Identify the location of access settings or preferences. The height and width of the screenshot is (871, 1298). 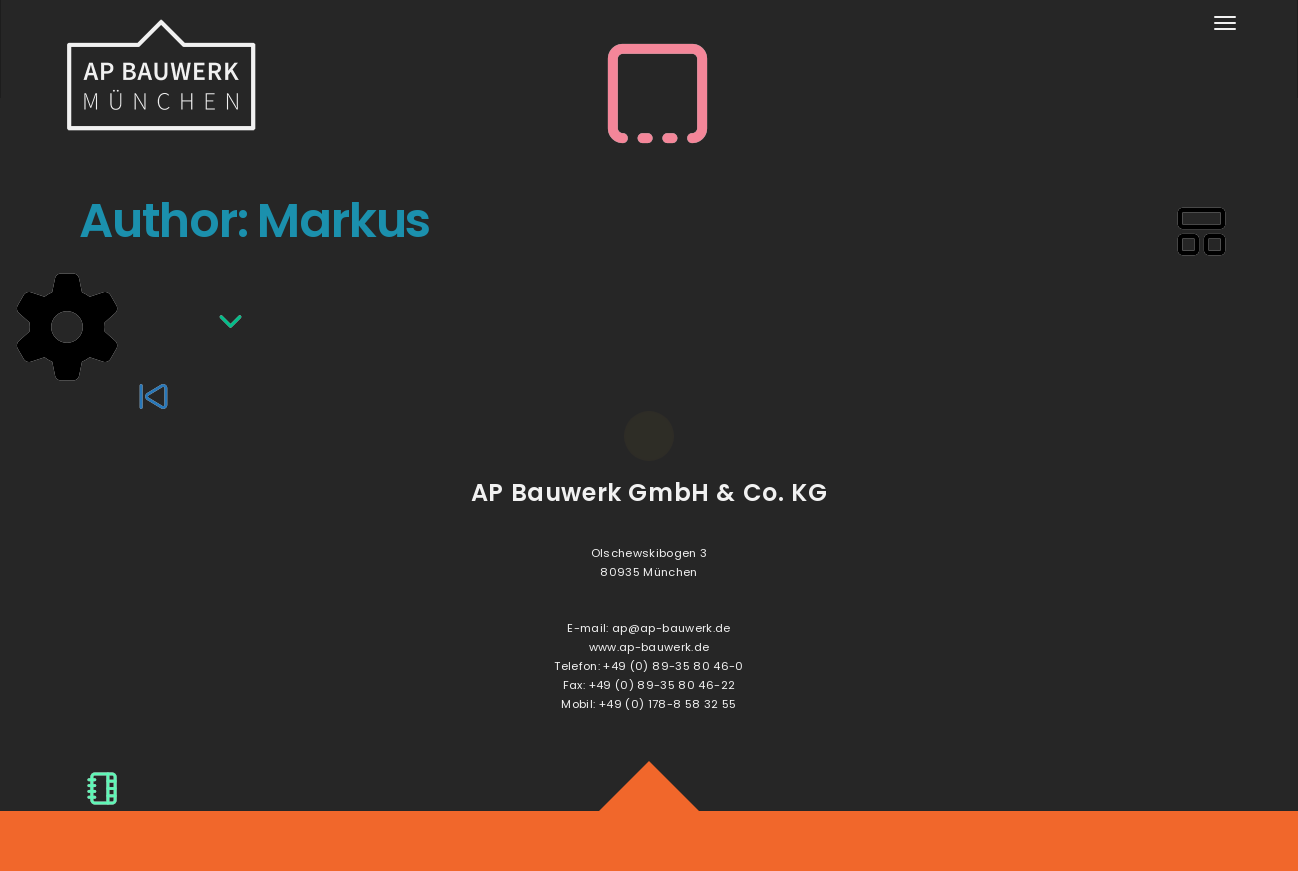
(67, 327).